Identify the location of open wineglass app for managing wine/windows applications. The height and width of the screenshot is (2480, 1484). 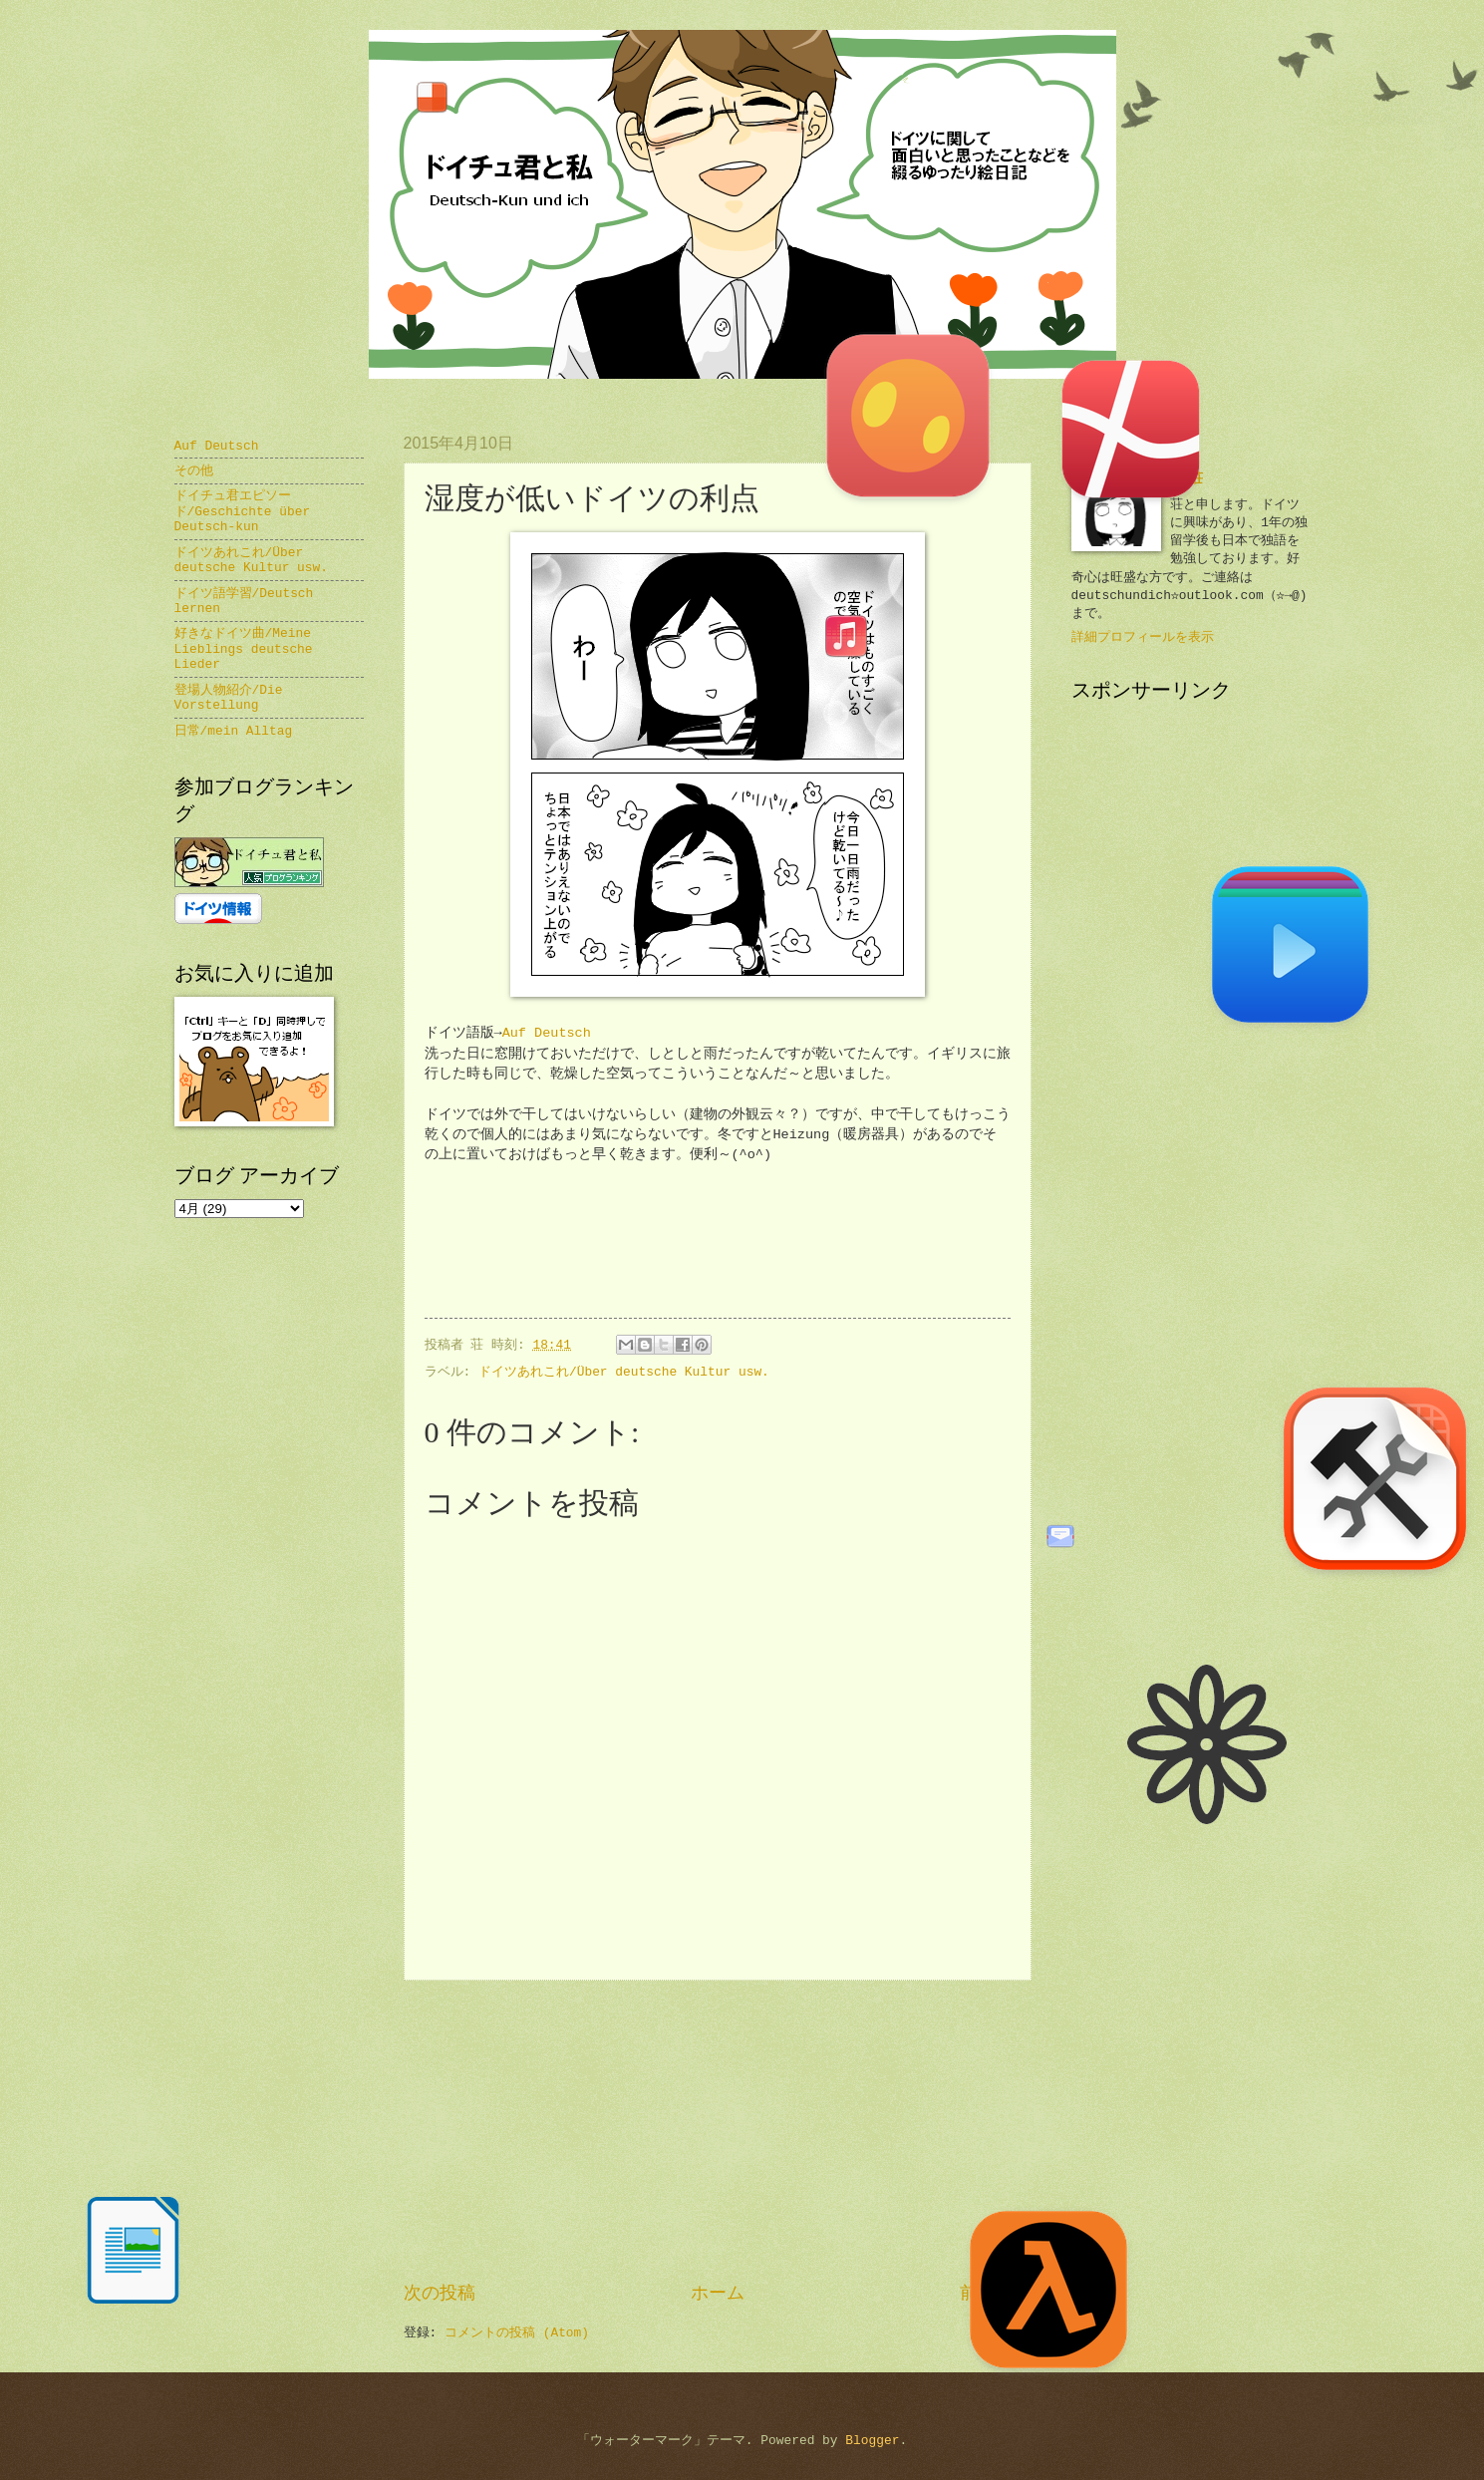
(1130, 429).